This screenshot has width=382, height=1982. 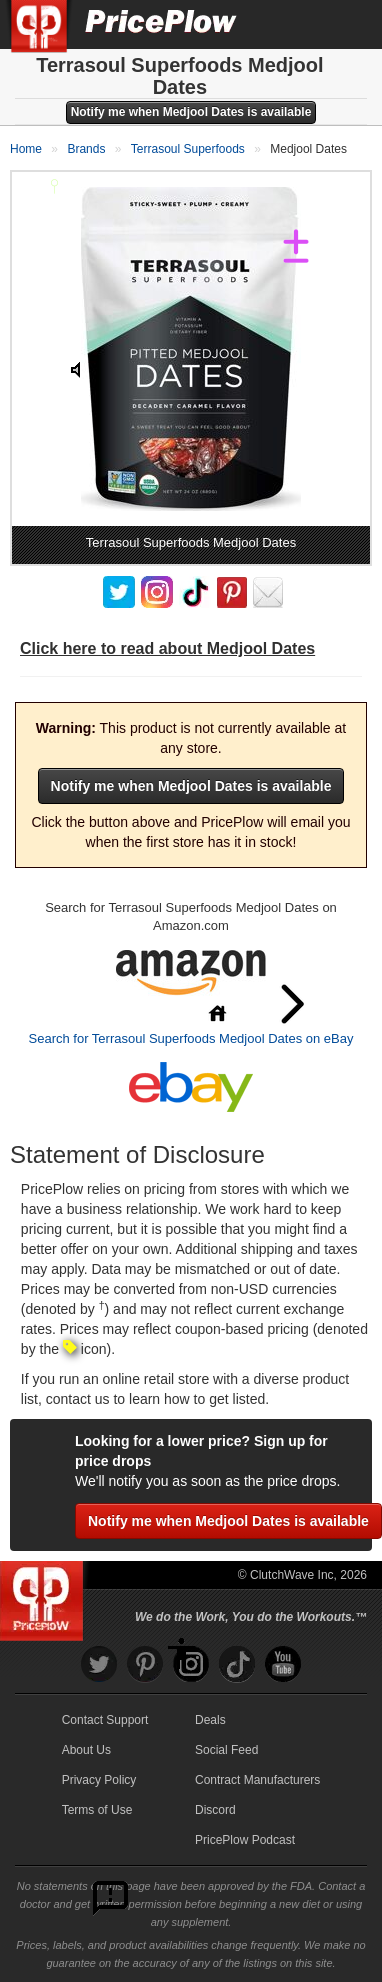 What do you see at coordinates (110, 1898) in the screenshot?
I see `message failed to send` at bounding box center [110, 1898].